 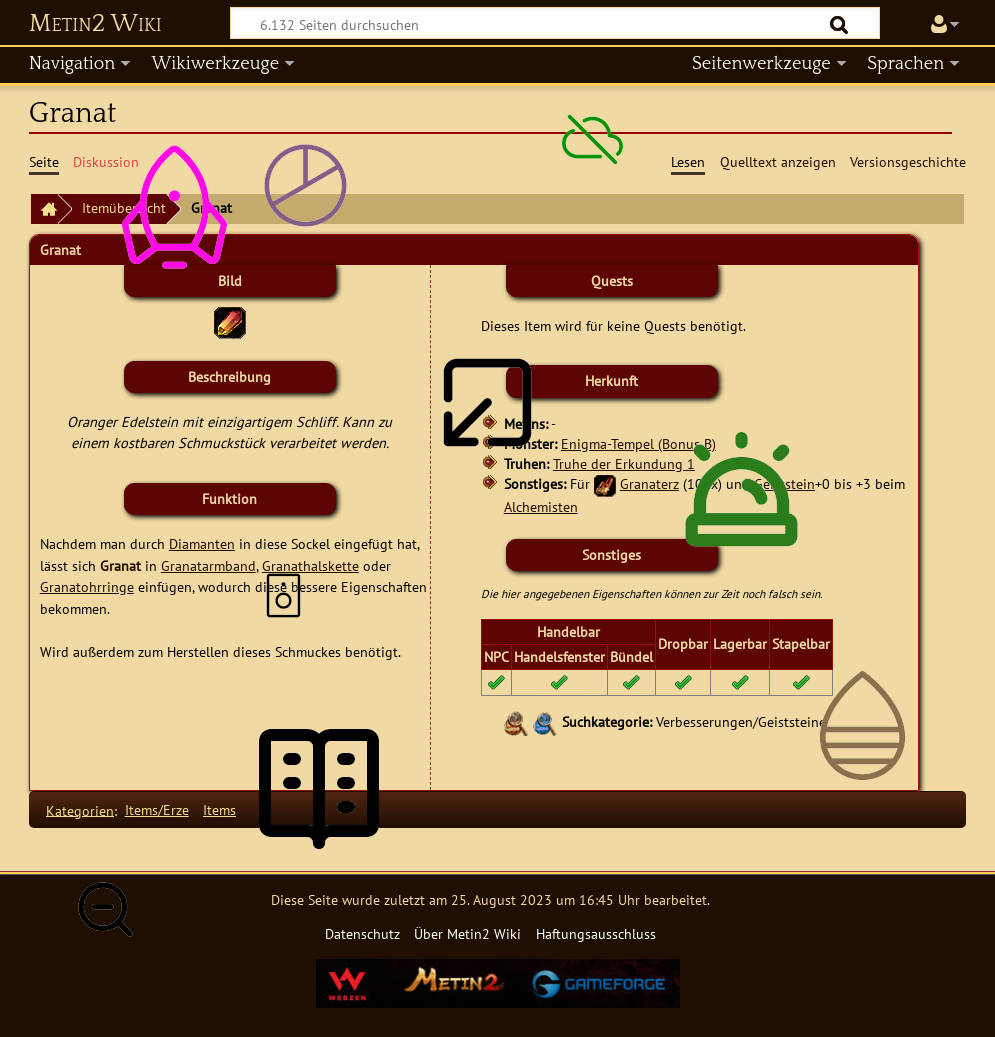 What do you see at coordinates (283, 595) in the screenshot?
I see `adjust speaker or audio output settings` at bounding box center [283, 595].